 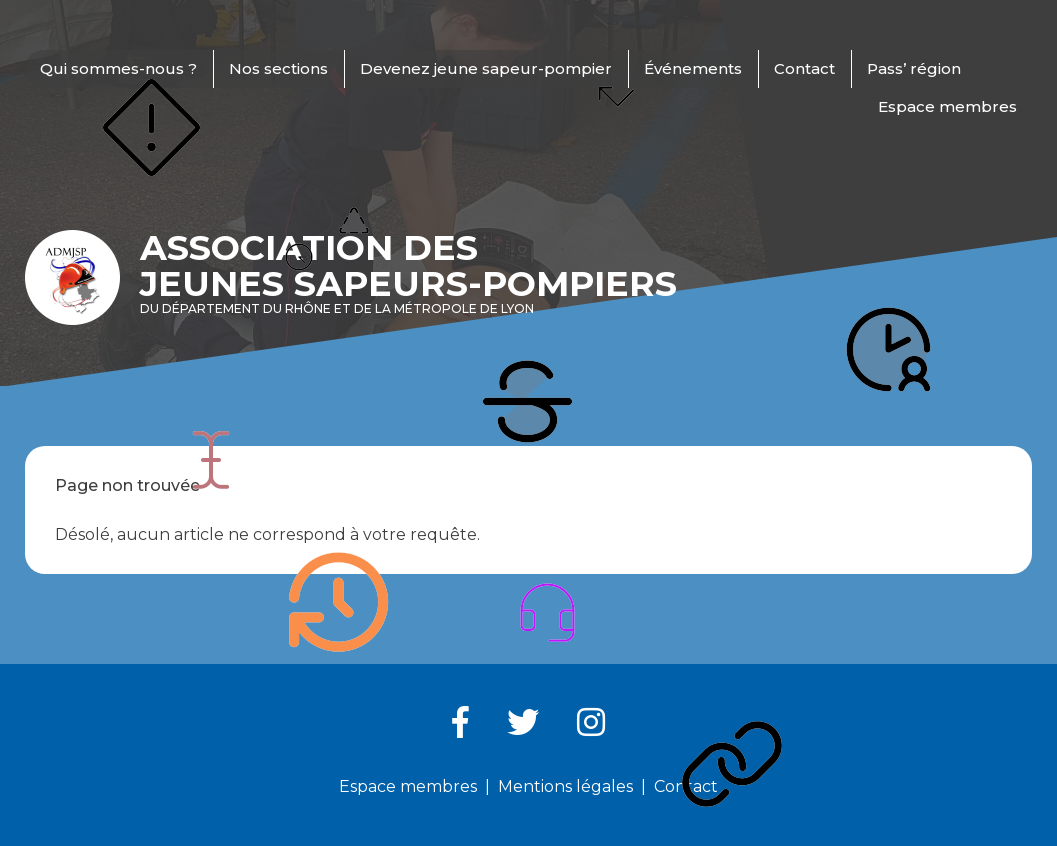 What do you see at coordinates (732, 764) in the screenshot?
I see `copy or share a link` at bounding box center [732, 764].